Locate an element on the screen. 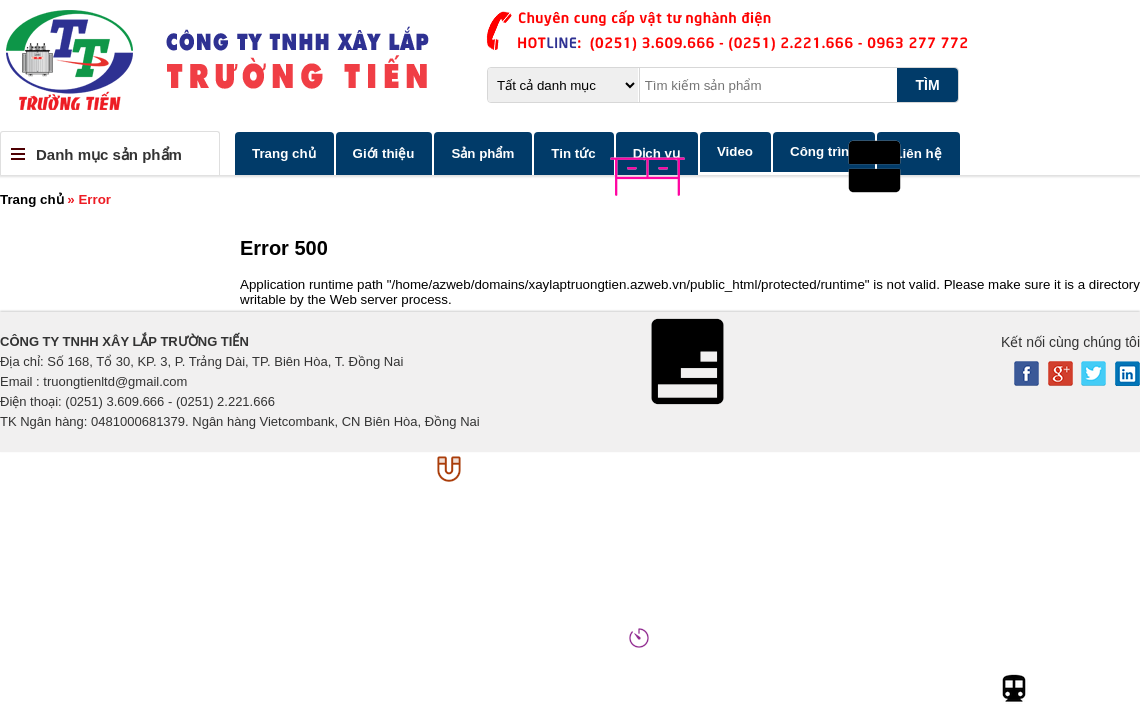 The height and width of the screenshot is (720, 1140). access desk or workspace settings is located at coordinates (647, 175).